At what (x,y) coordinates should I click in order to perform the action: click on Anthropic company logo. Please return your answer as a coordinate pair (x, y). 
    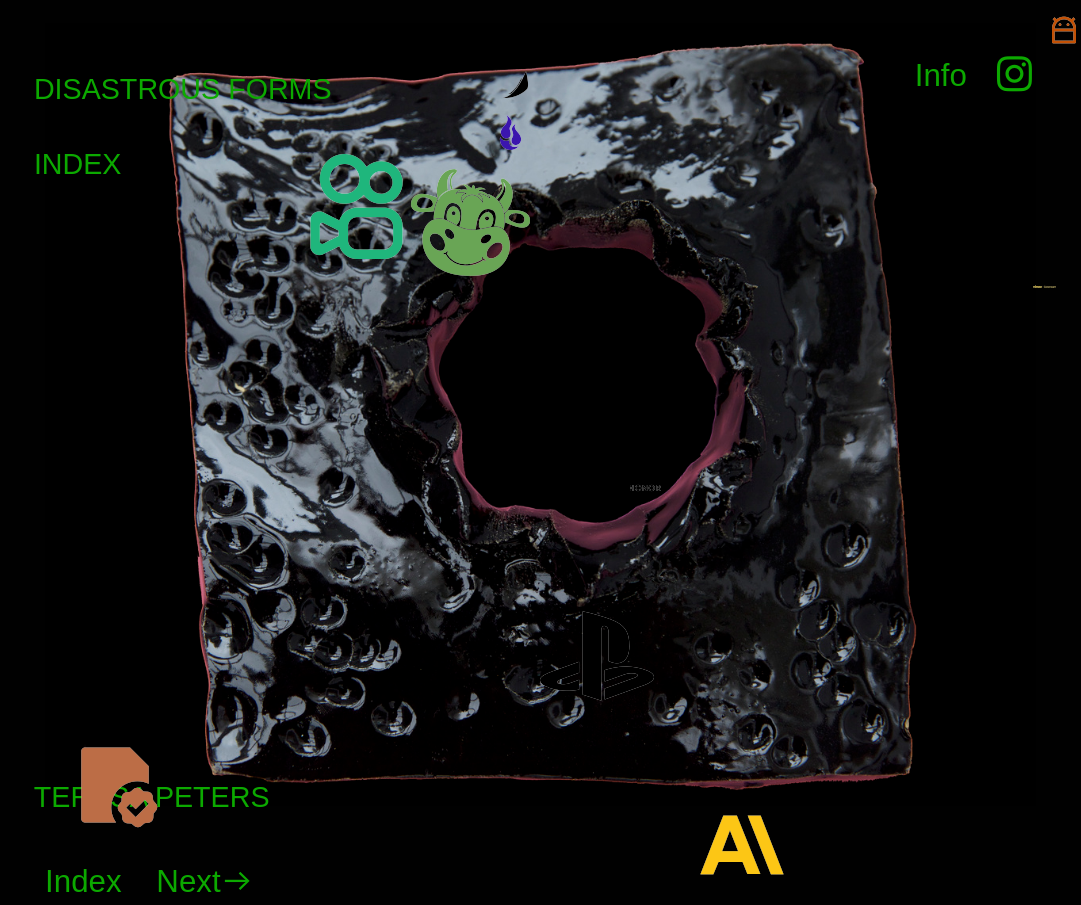
    Looking at the image, I should click on (742, 843).